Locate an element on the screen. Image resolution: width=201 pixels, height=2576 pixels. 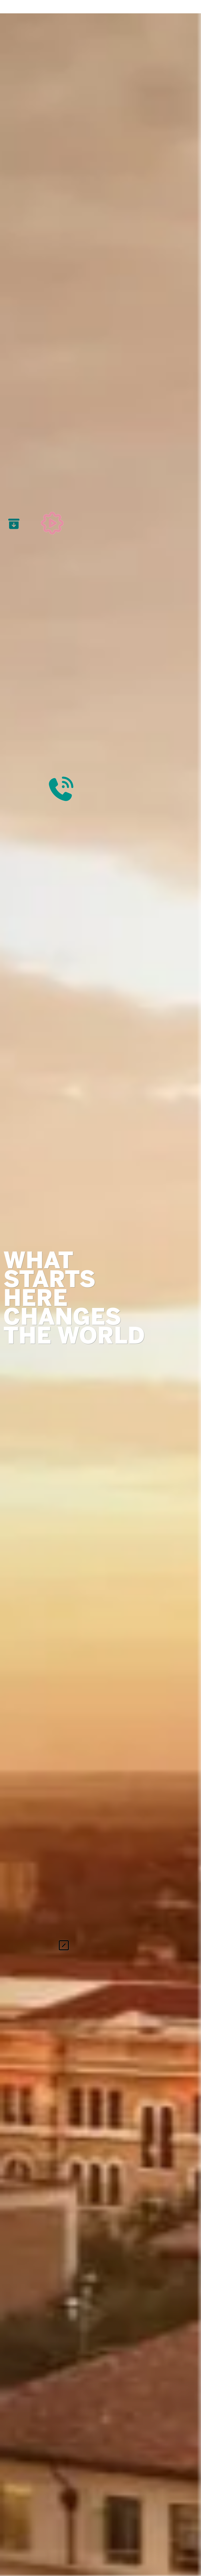
adjust call volume settings is located at coordinates (60, 789).